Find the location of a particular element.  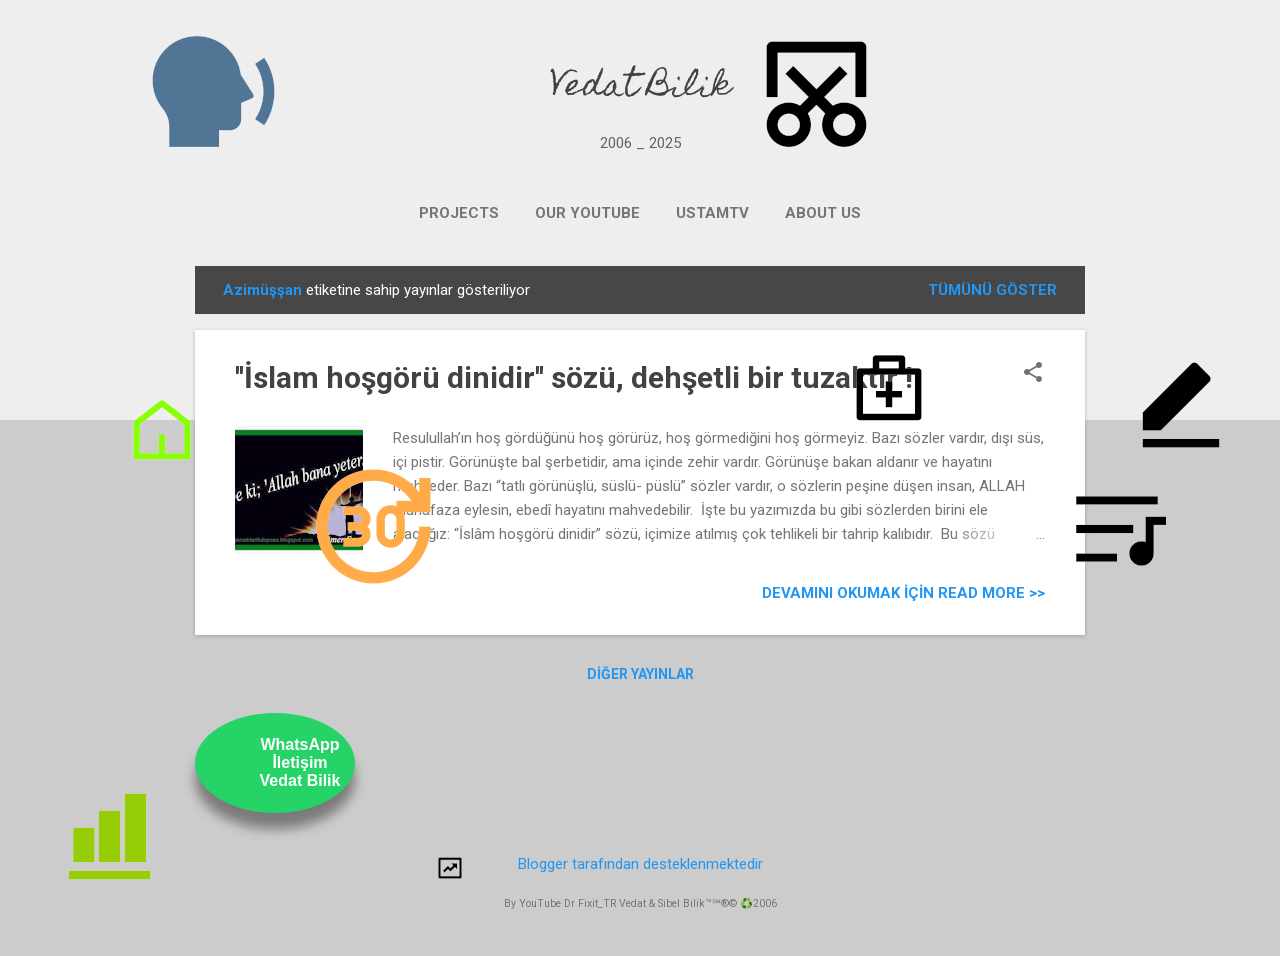

view financial growth or investment performance is located at coordinates (450, 868).